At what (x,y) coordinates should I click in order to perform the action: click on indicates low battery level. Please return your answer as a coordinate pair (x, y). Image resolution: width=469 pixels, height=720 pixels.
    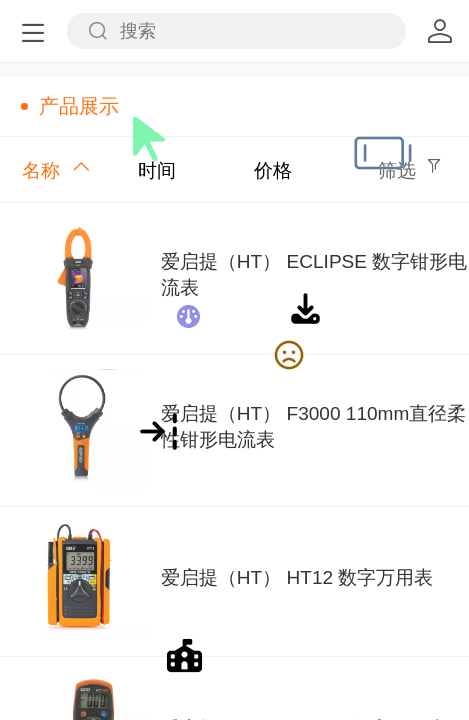
    Looking at the image, I should click on (382, 153).